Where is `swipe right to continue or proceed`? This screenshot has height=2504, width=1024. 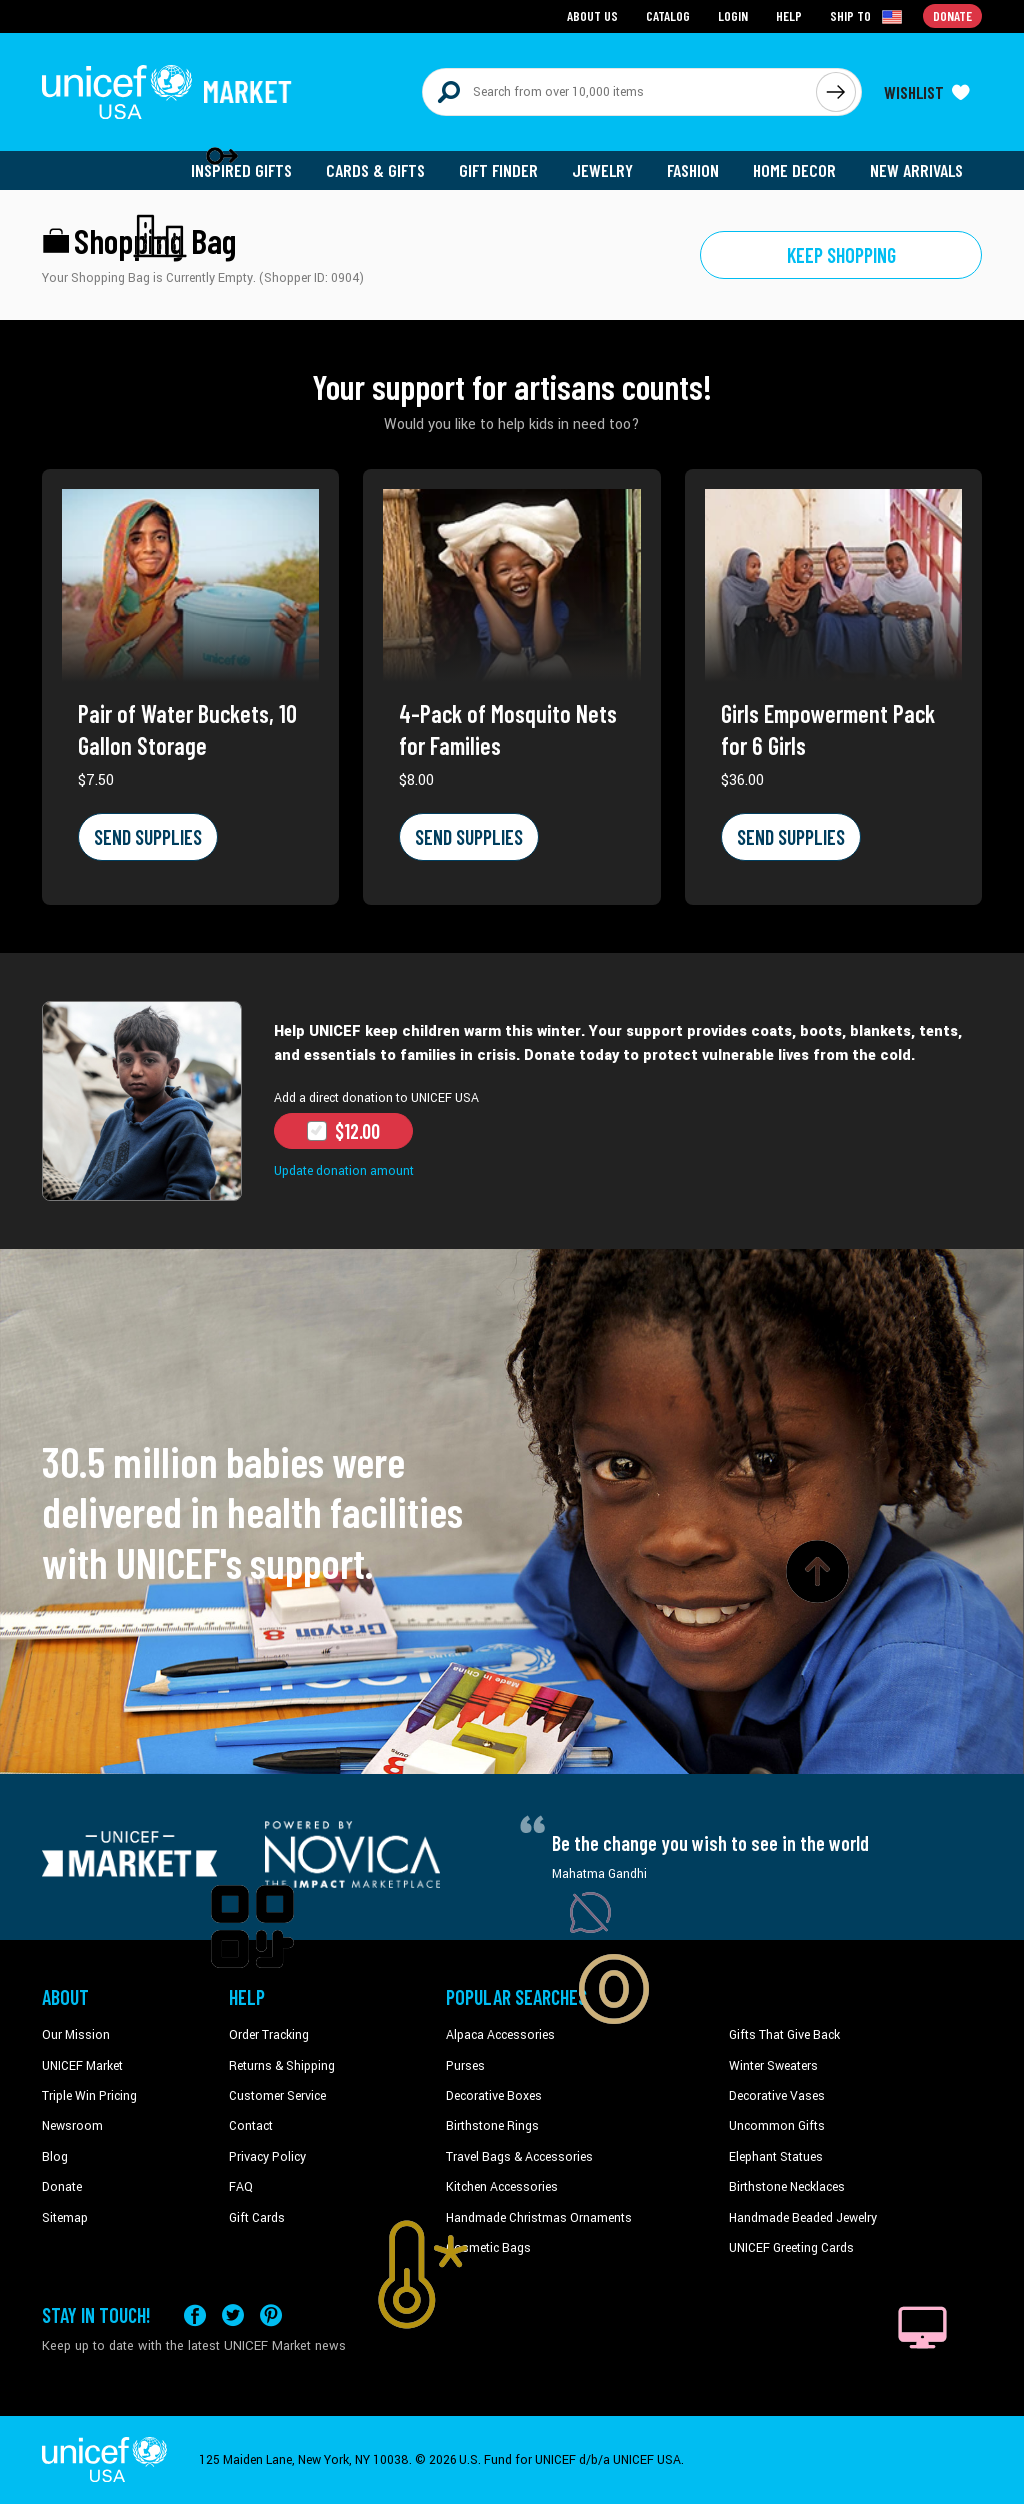 swipe right to continue or proceed is located at coordinates (222, 156).